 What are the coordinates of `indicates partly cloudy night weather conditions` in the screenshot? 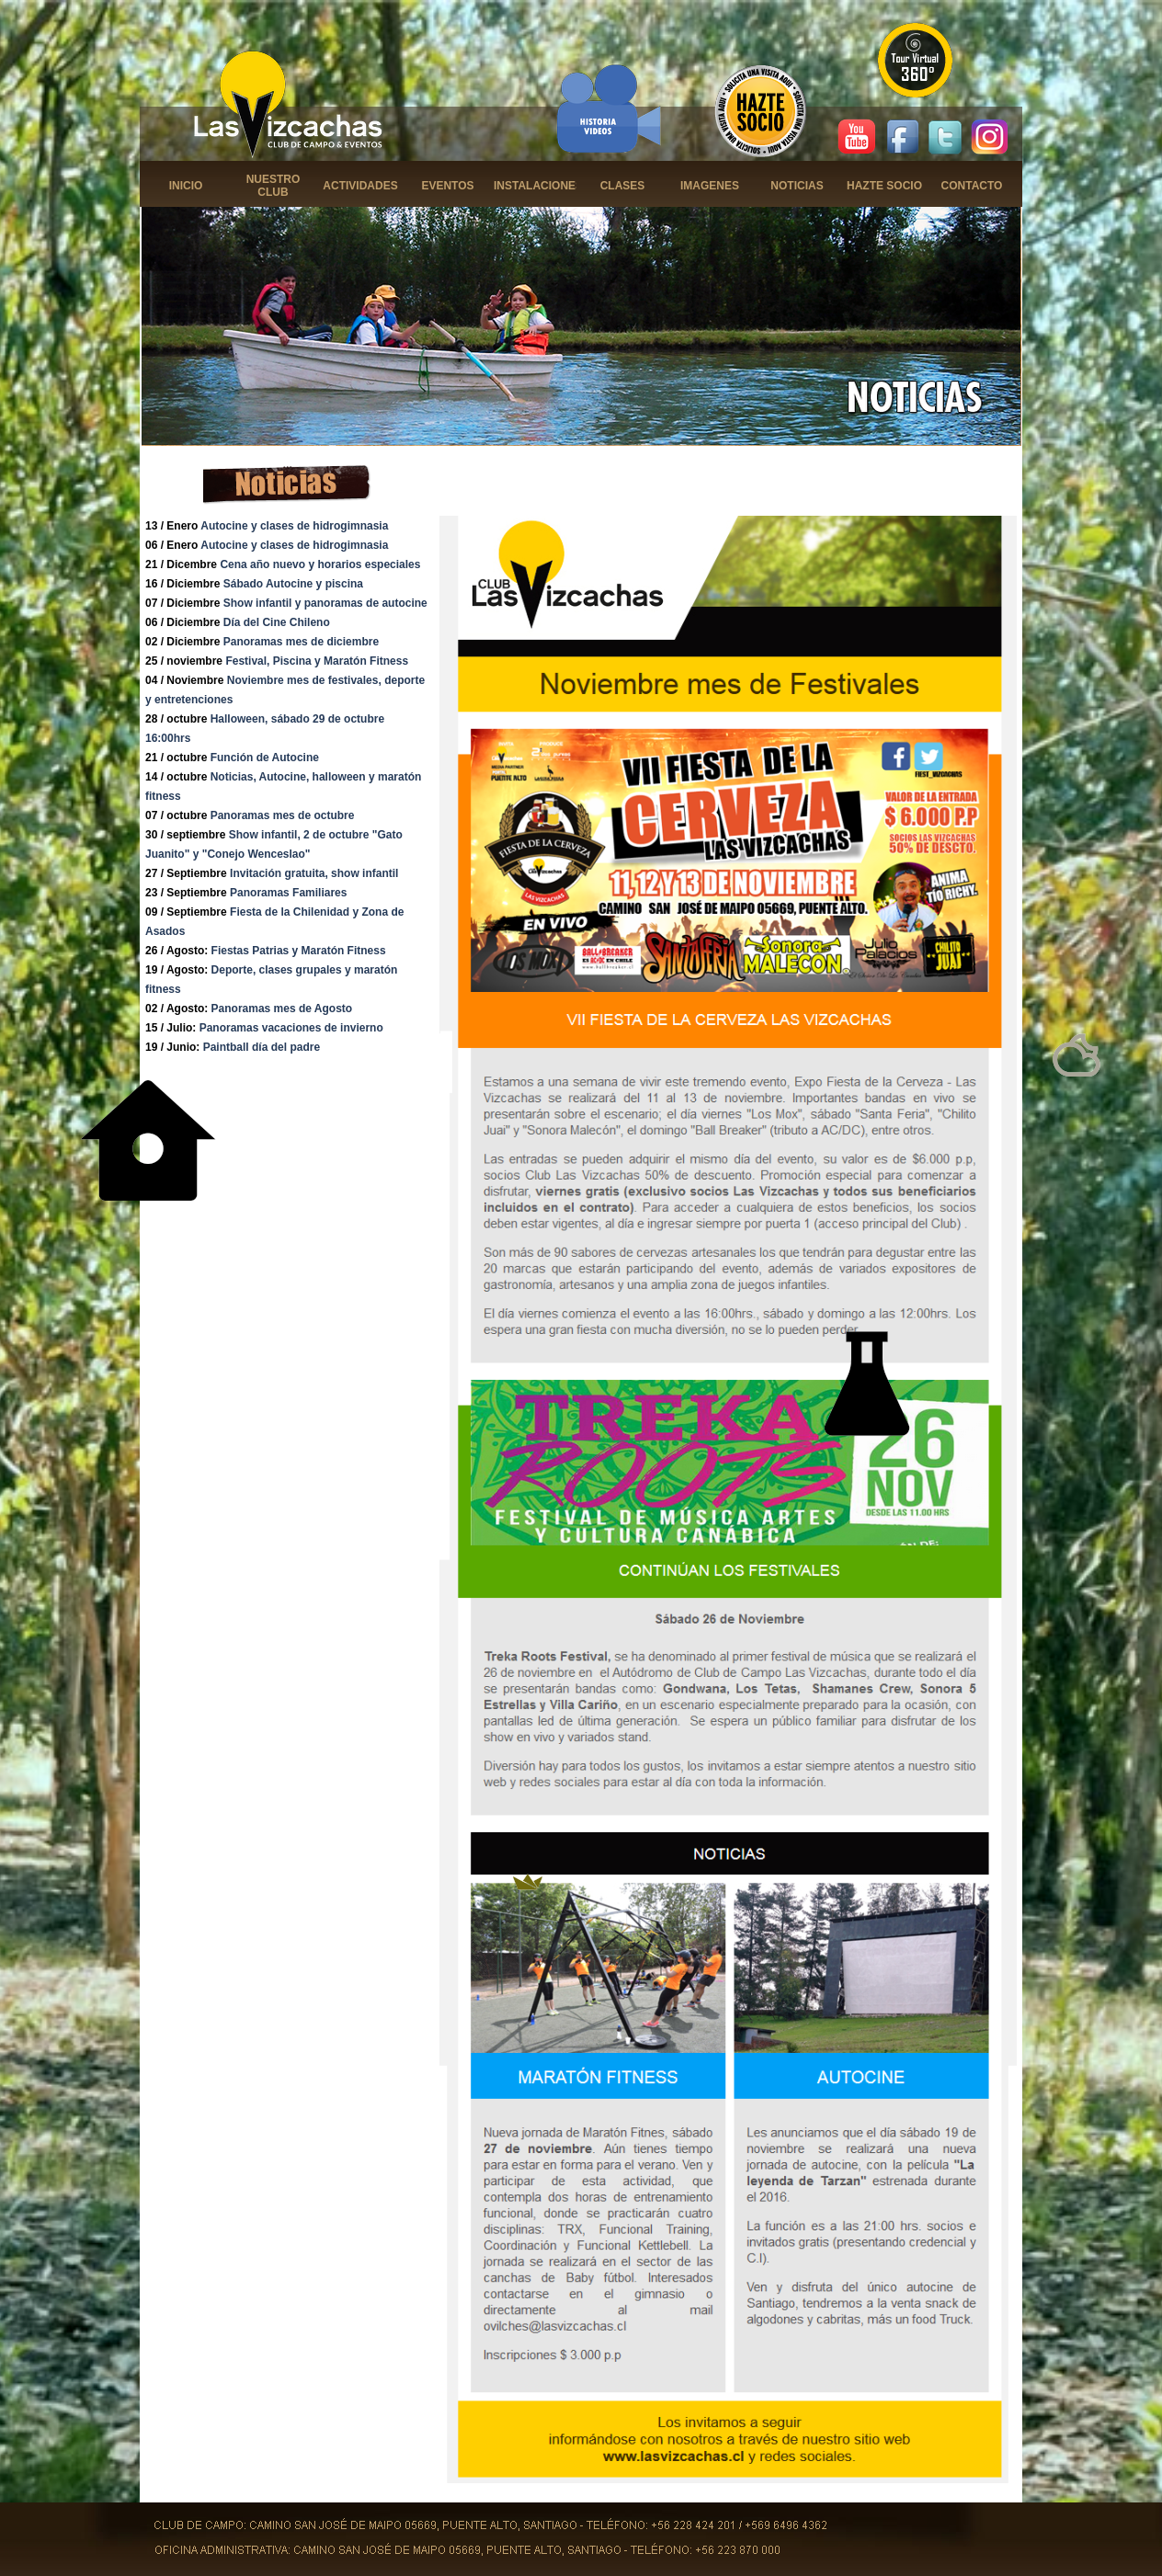 It's located at (1077, 1057).